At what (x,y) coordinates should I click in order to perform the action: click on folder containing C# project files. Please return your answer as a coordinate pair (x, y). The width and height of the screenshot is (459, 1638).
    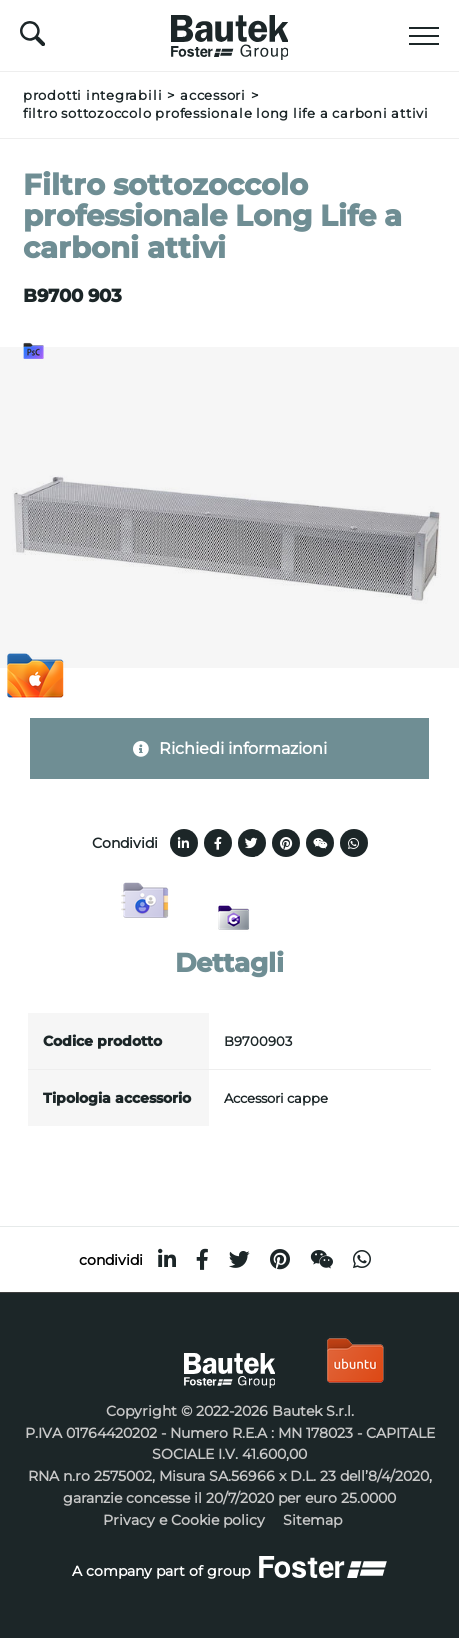
    Looking at the image, I should click on (233, 918).